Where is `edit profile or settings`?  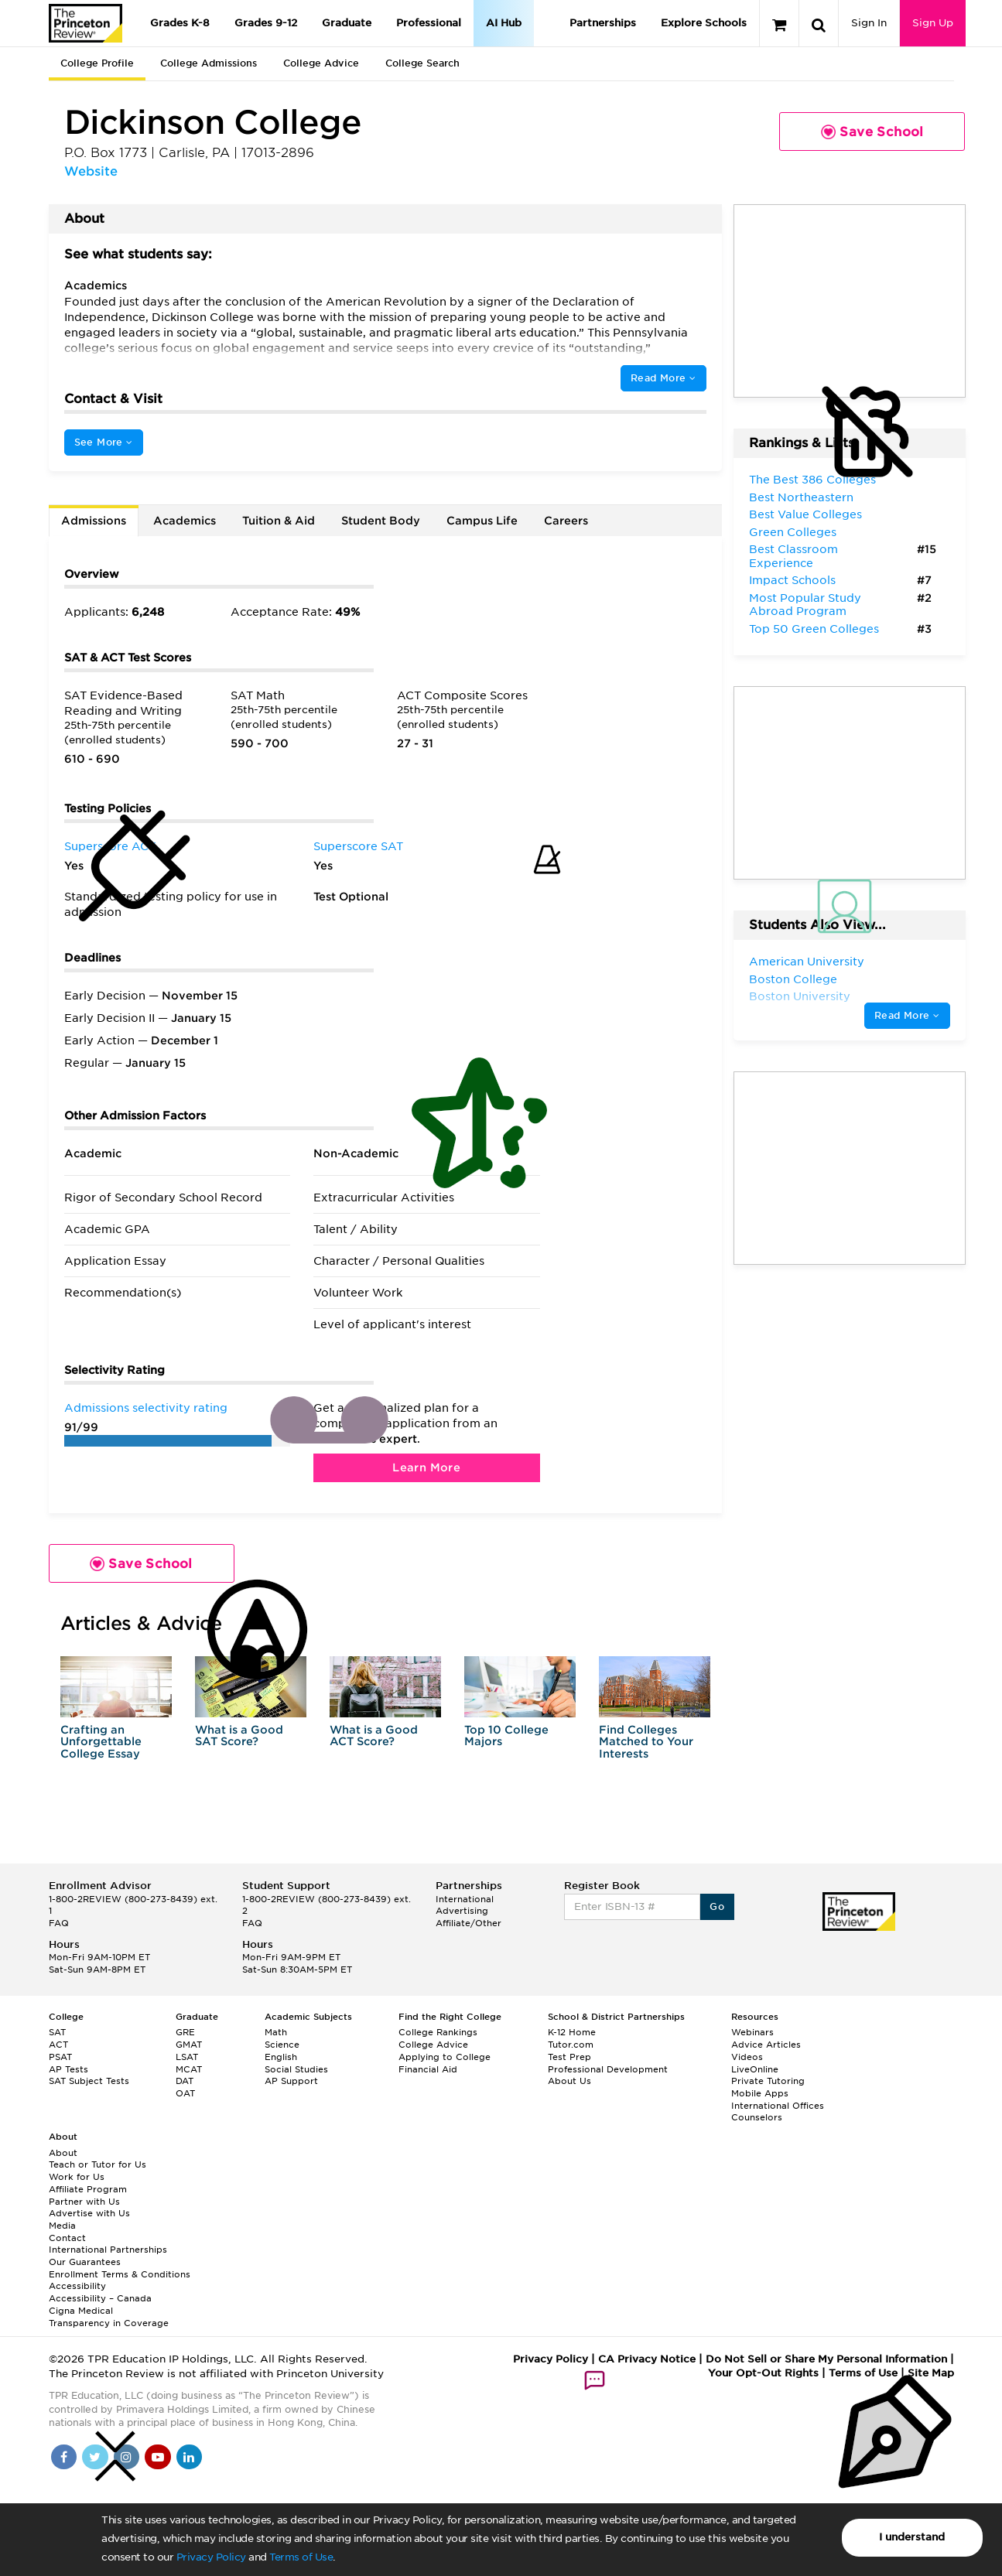 edit profile or settings is located at coordinates (257, 1629).